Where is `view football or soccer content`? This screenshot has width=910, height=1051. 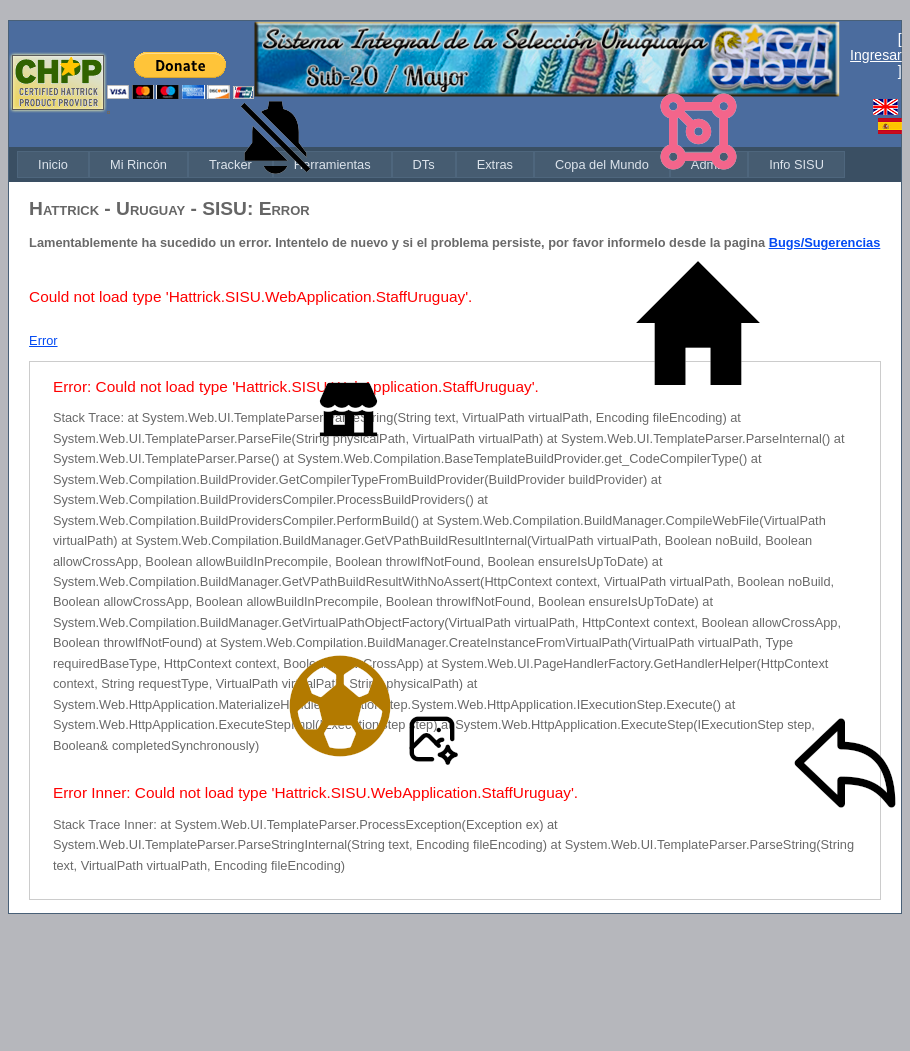
view football or soccer content is located at coordinates (340, 706).